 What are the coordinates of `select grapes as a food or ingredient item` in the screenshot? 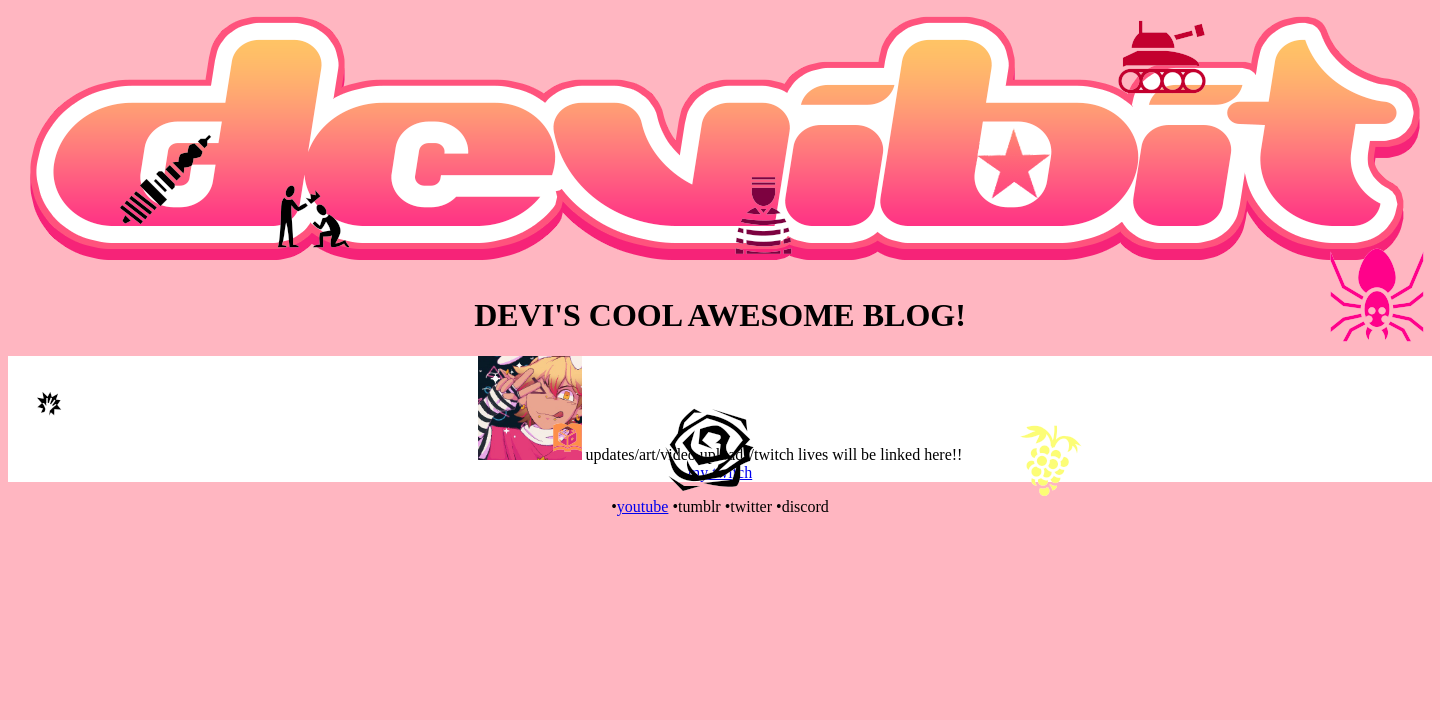 It's located at (1051, 461).